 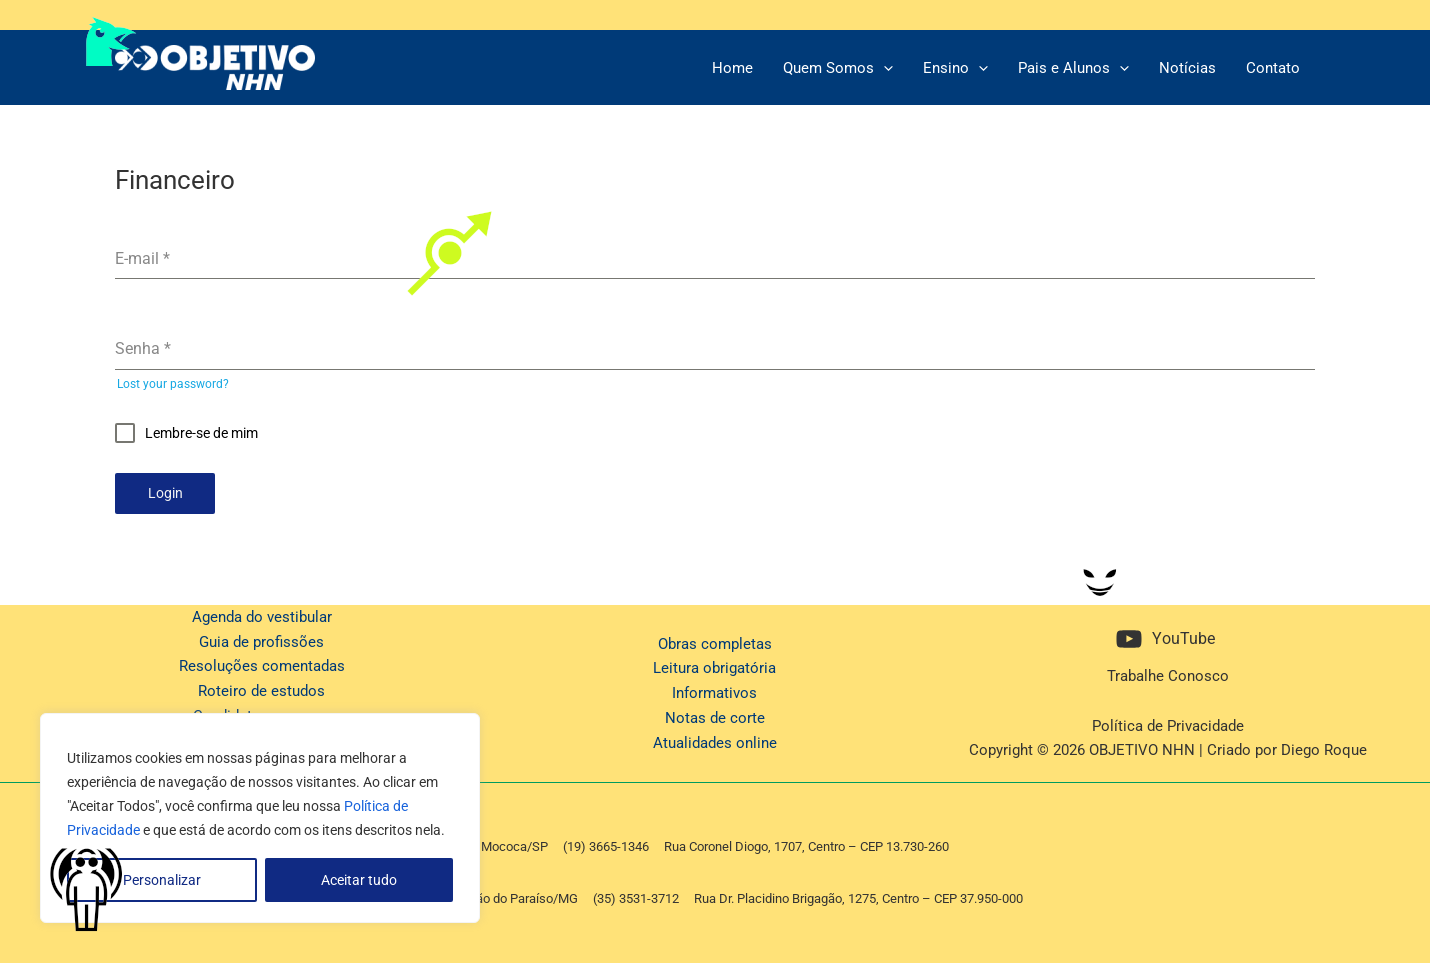 What do you see at coordinates (86, 889) in the screenshot?
I see `indicates enhanced awareness or heightened perception state` at bounding box center [86, 889].